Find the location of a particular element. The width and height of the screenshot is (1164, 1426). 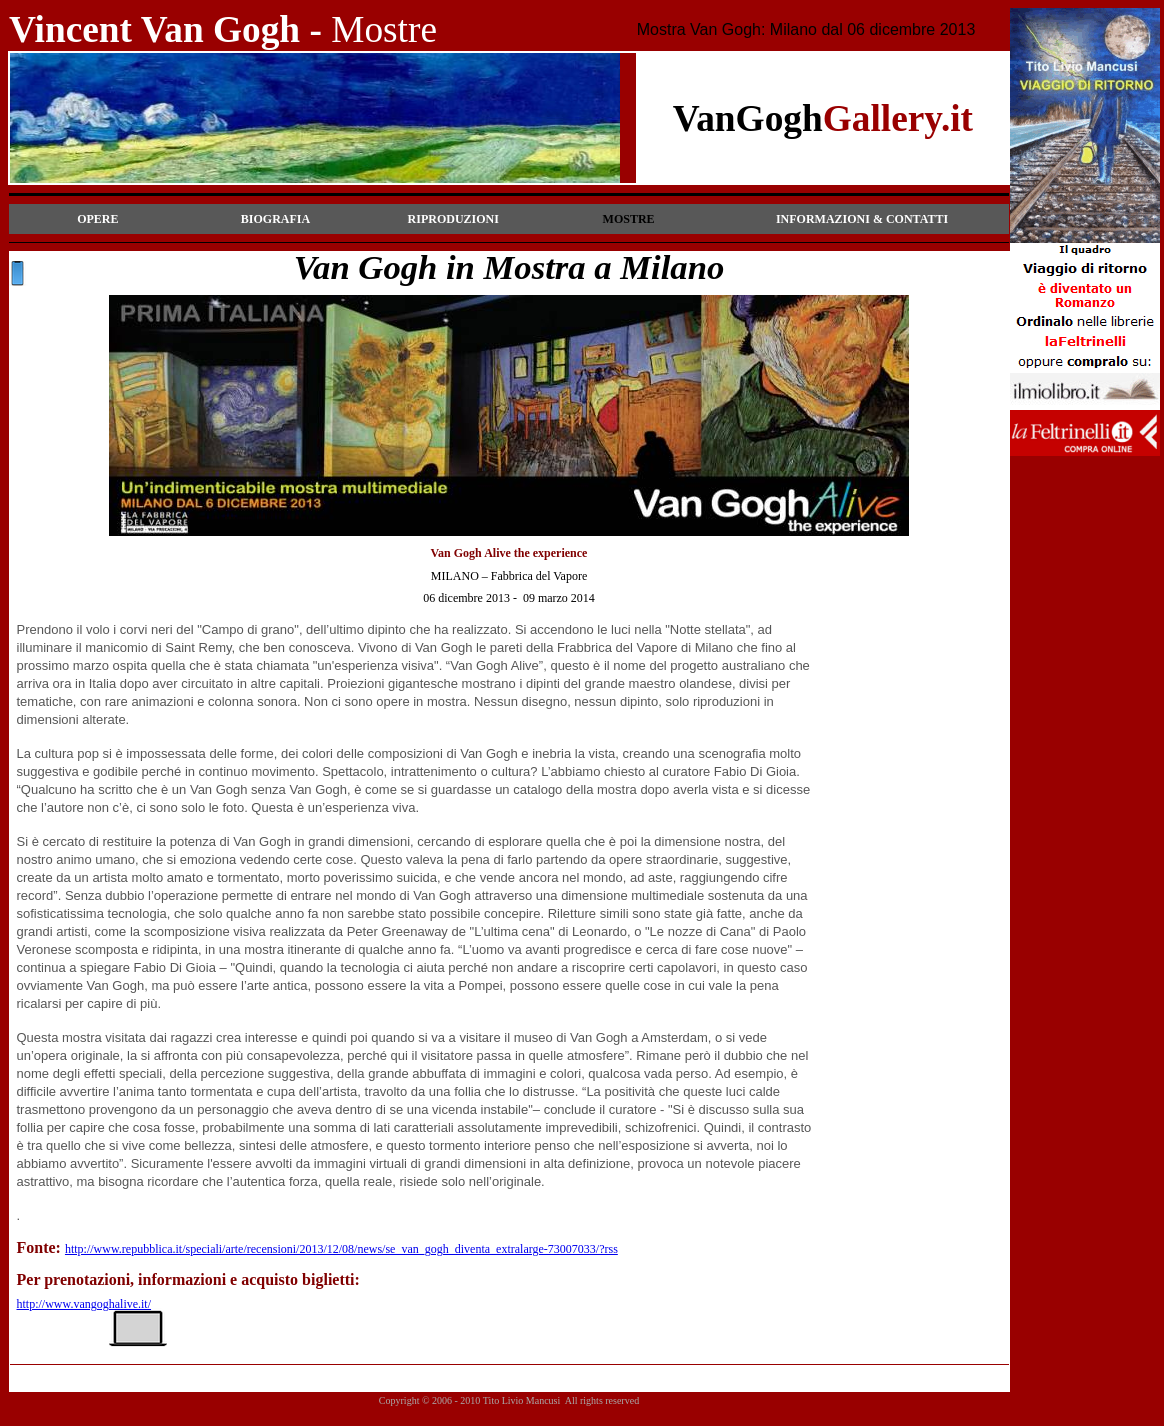

access this device in the sidebar is located at coordinates (138, 1328).